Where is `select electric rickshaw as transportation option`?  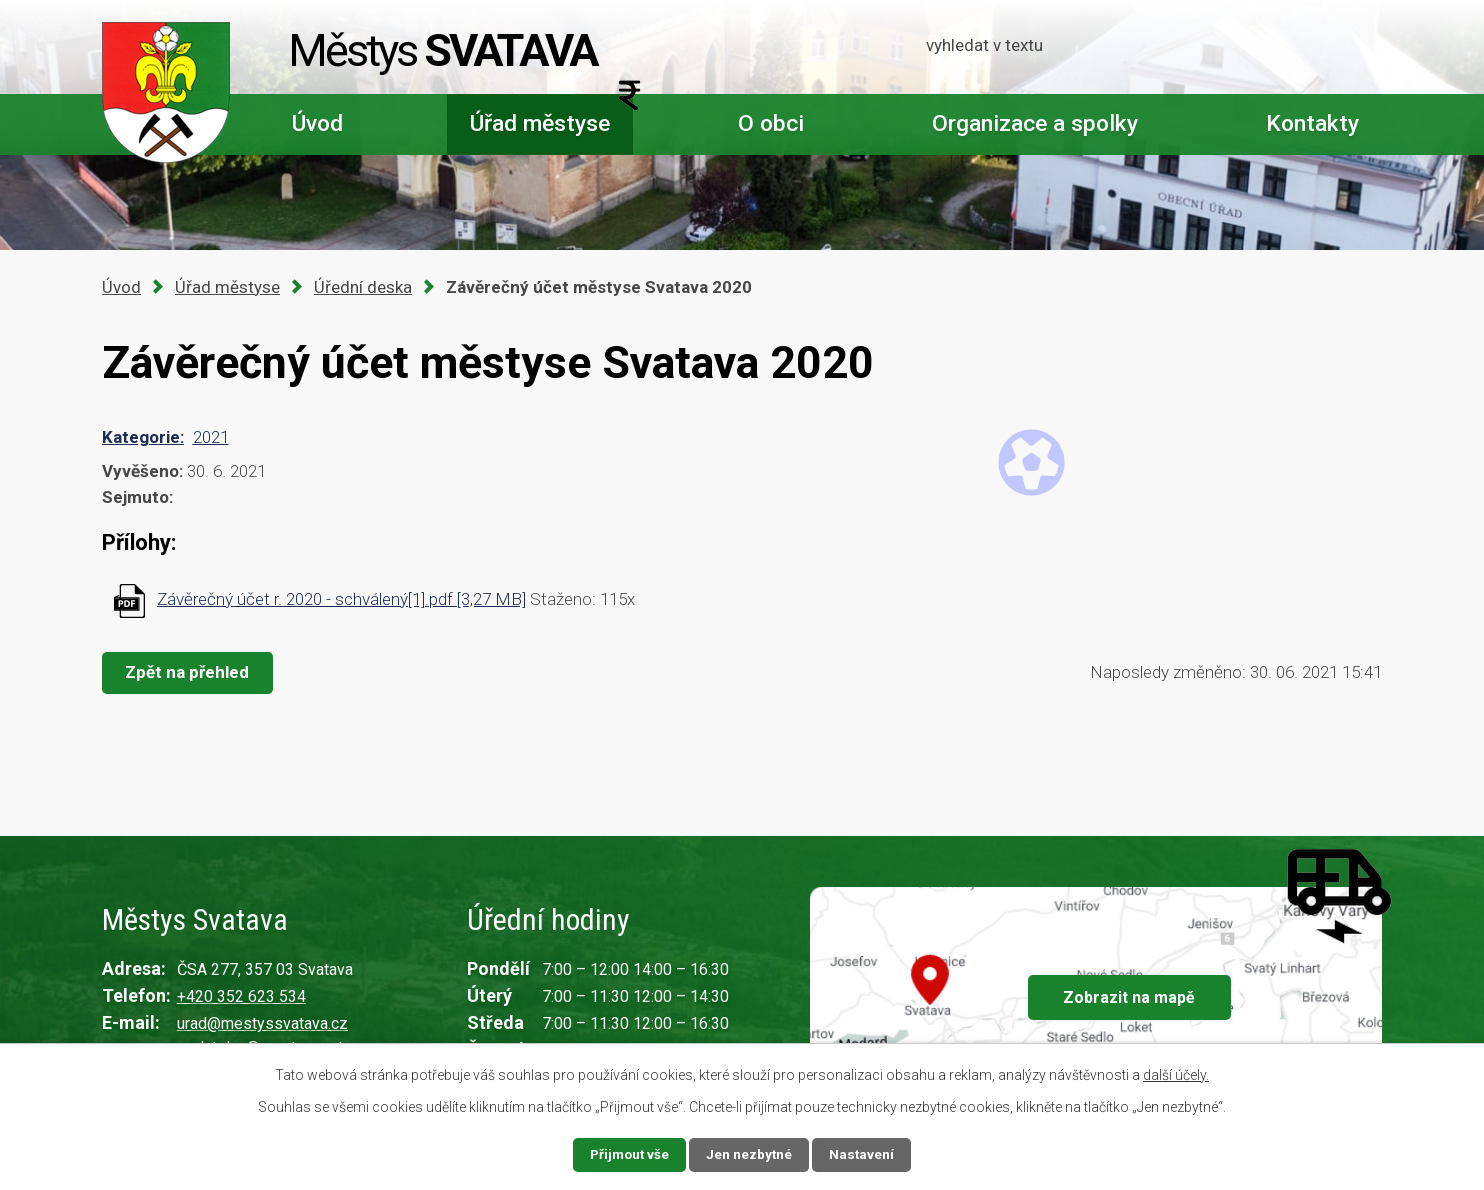
select electric rickshaw as transportation option is located at coordinates (1339, 891).